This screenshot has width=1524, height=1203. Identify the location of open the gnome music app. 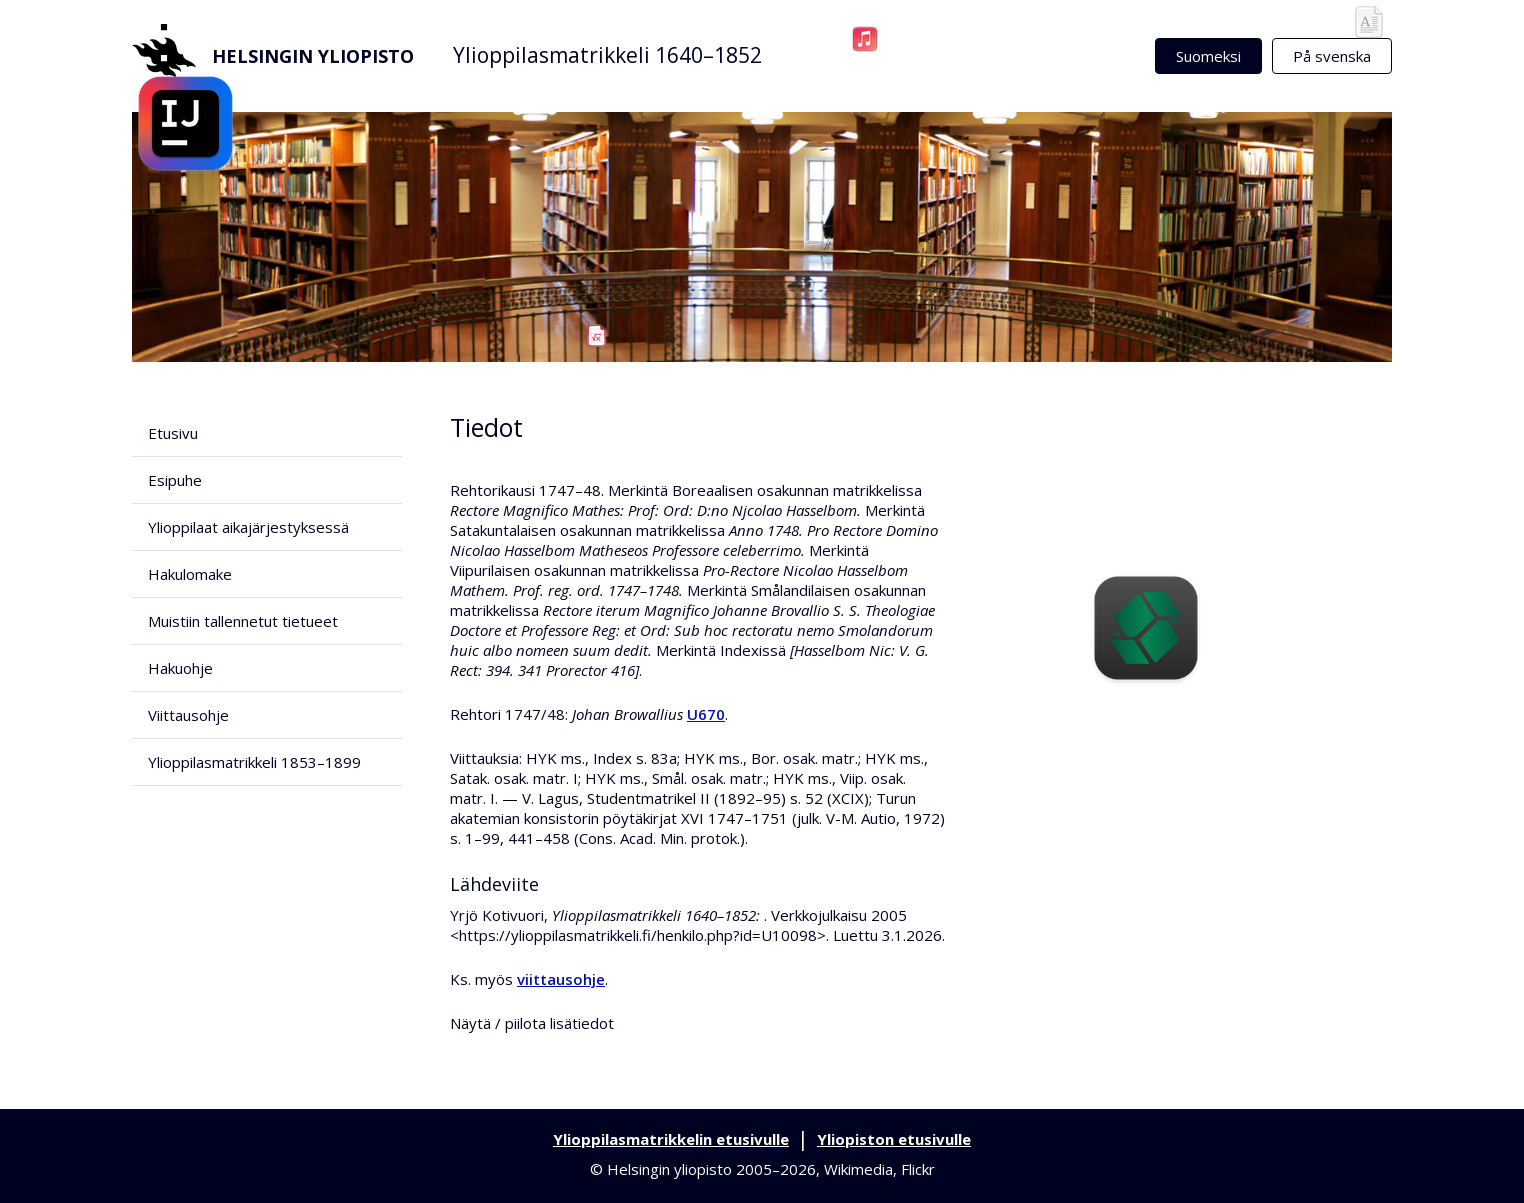
(865, 39).